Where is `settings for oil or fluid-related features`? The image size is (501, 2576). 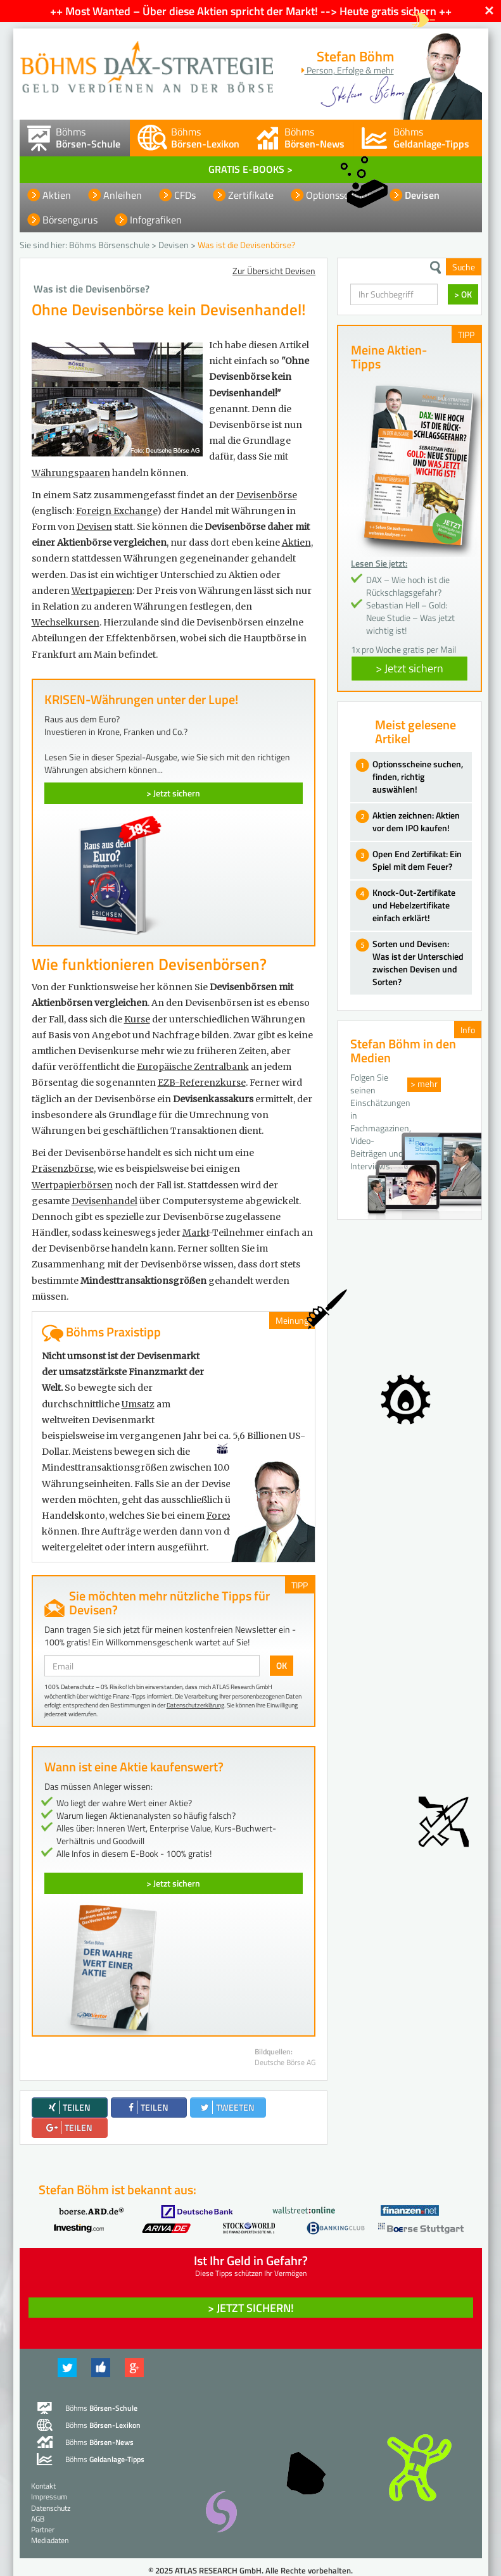 settings for oil or fluid-related features is located at coordinates (405, 1399).